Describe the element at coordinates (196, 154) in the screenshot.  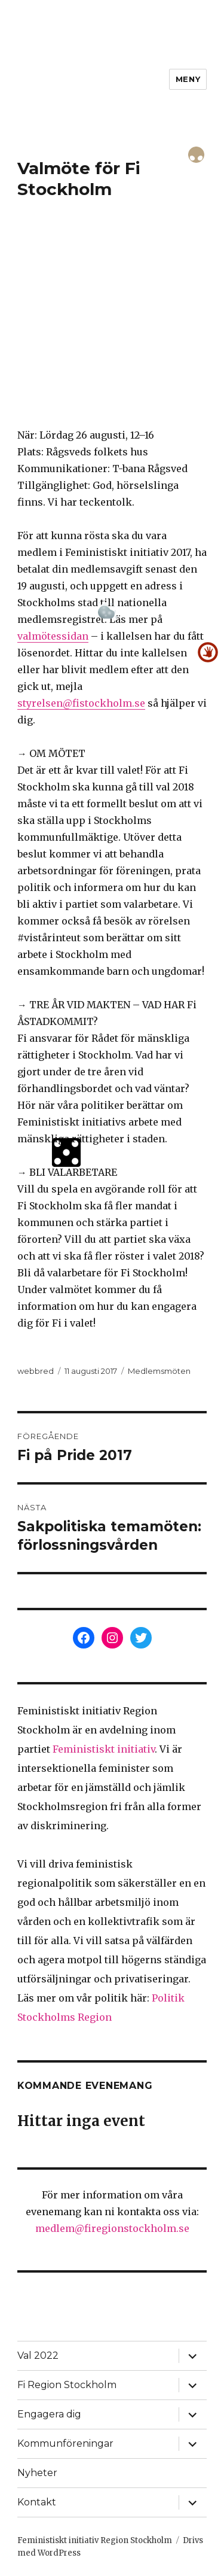
I see `select or summon a soul vessel item` at that location.